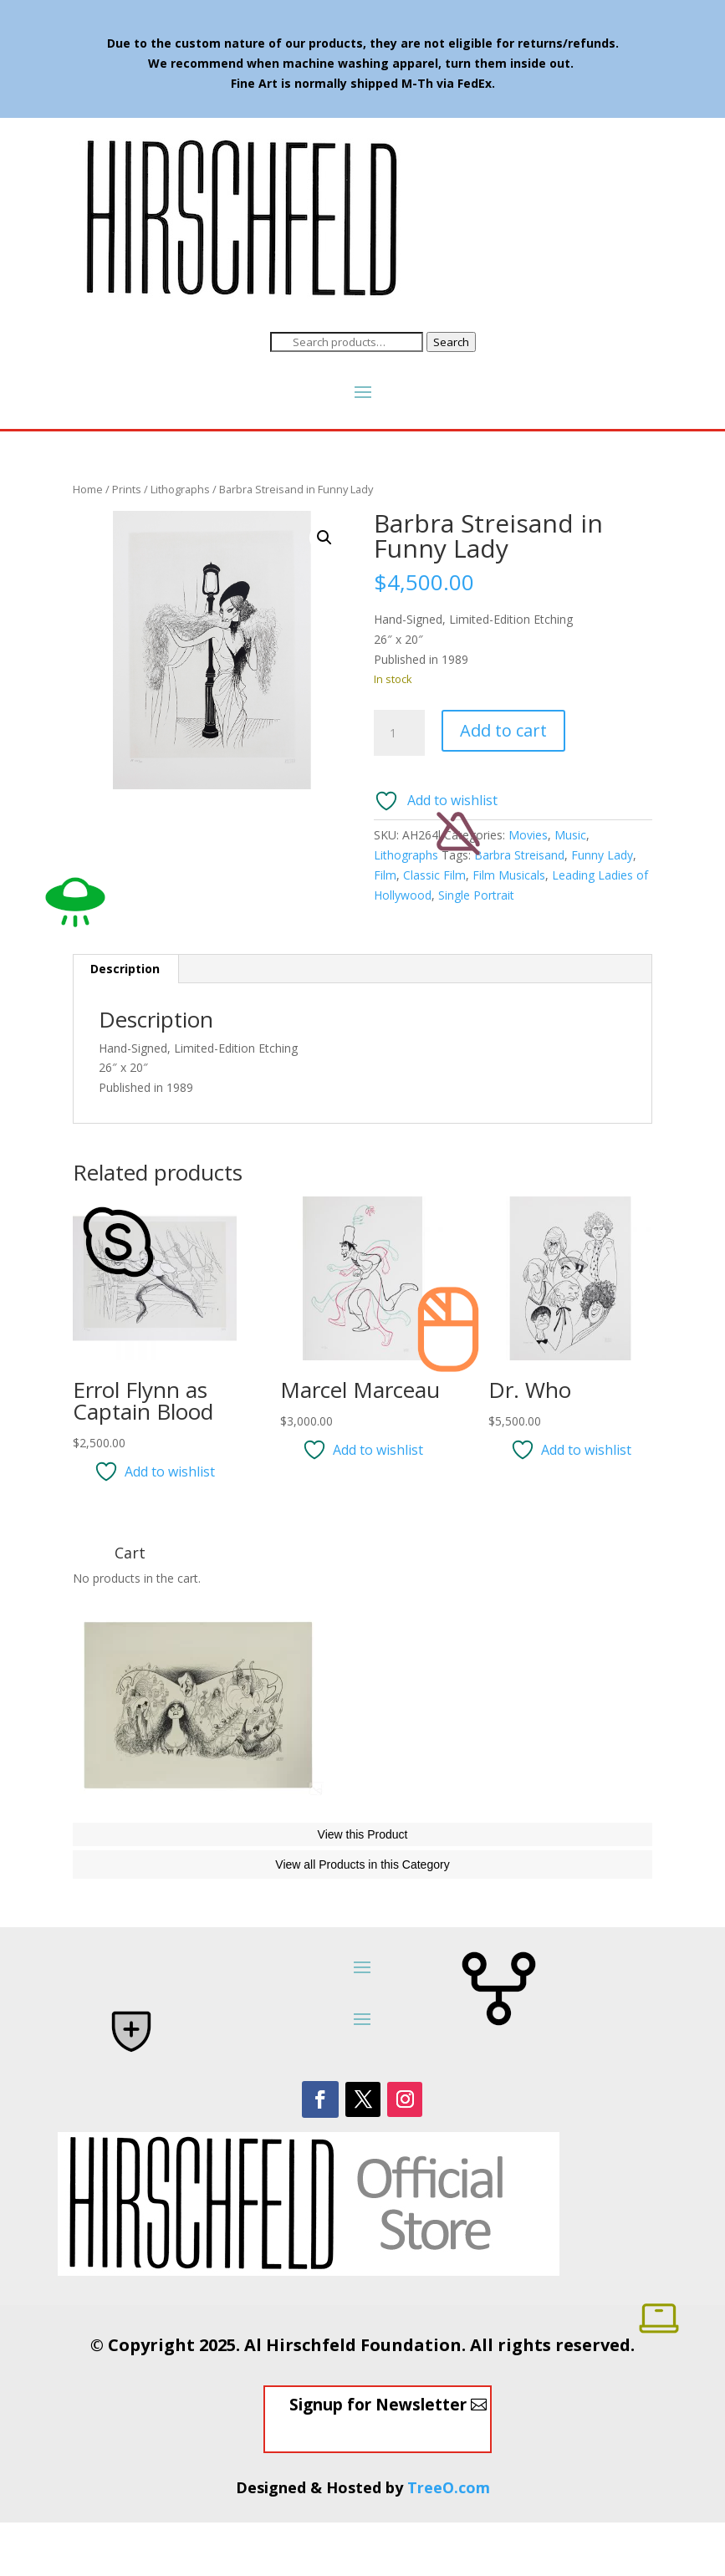  I want to click on add new security protection, so click(131, 2029).